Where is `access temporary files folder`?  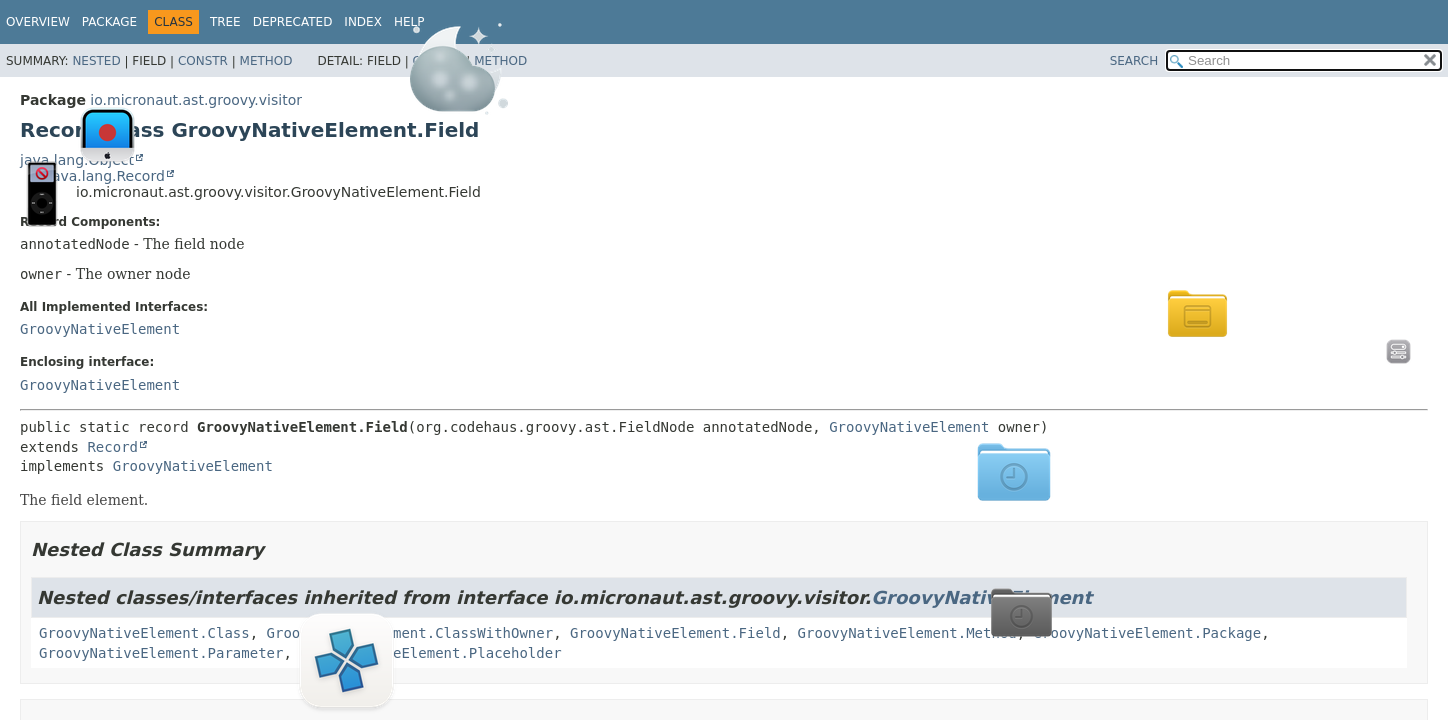 access temporary files folder is located at coordinates (1021, 612).